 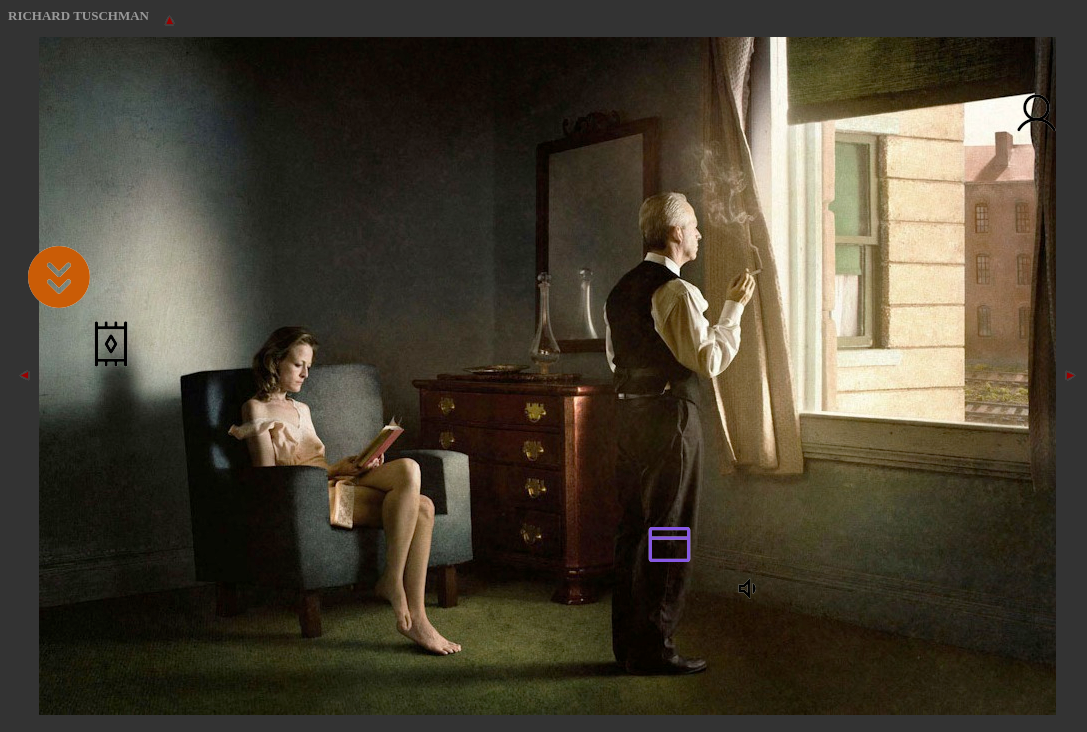 What do you see at coordinates (111, 344) in the screenshot?
I see `view rug or carpet options` at bounding box center [111, 344].